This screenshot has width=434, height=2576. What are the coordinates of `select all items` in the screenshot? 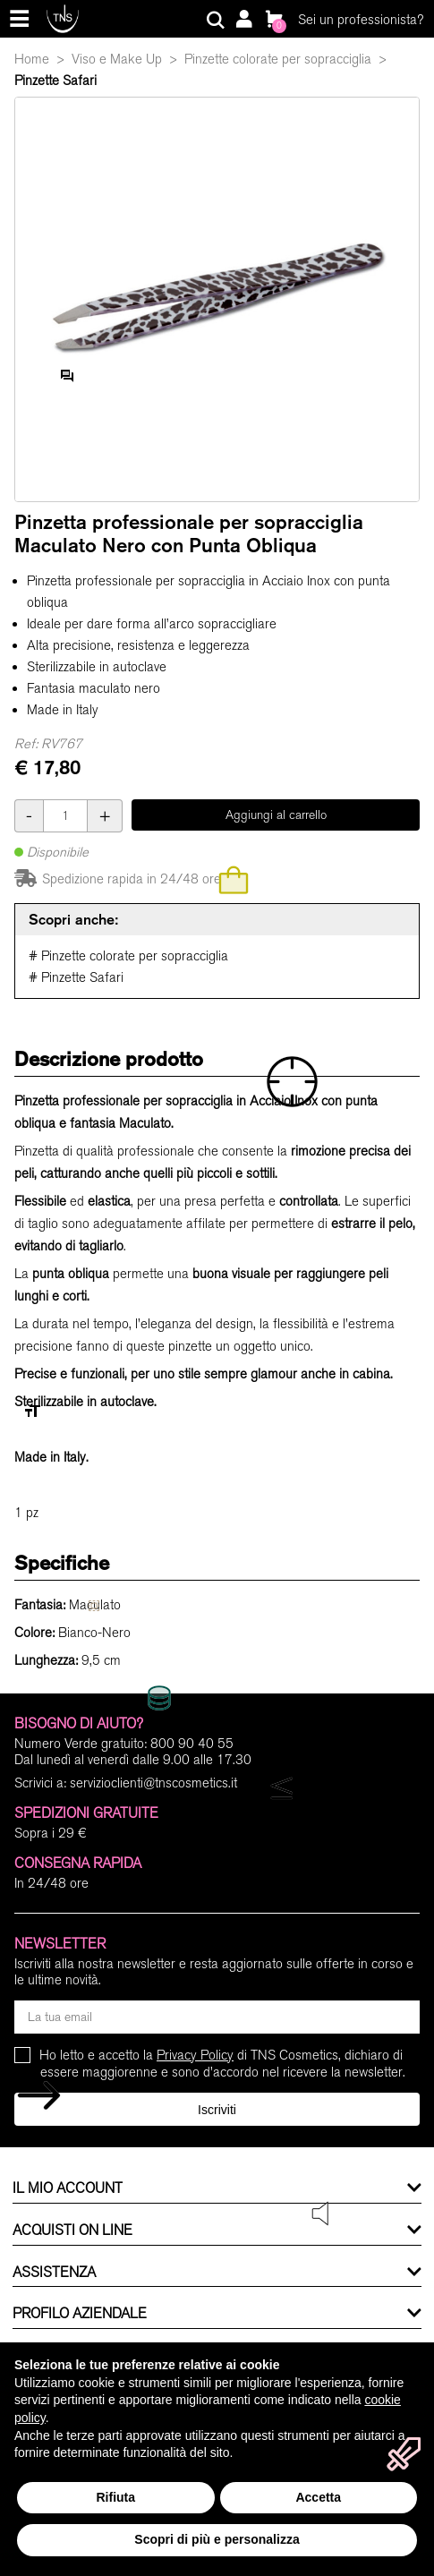 It's located at (94, 1606).